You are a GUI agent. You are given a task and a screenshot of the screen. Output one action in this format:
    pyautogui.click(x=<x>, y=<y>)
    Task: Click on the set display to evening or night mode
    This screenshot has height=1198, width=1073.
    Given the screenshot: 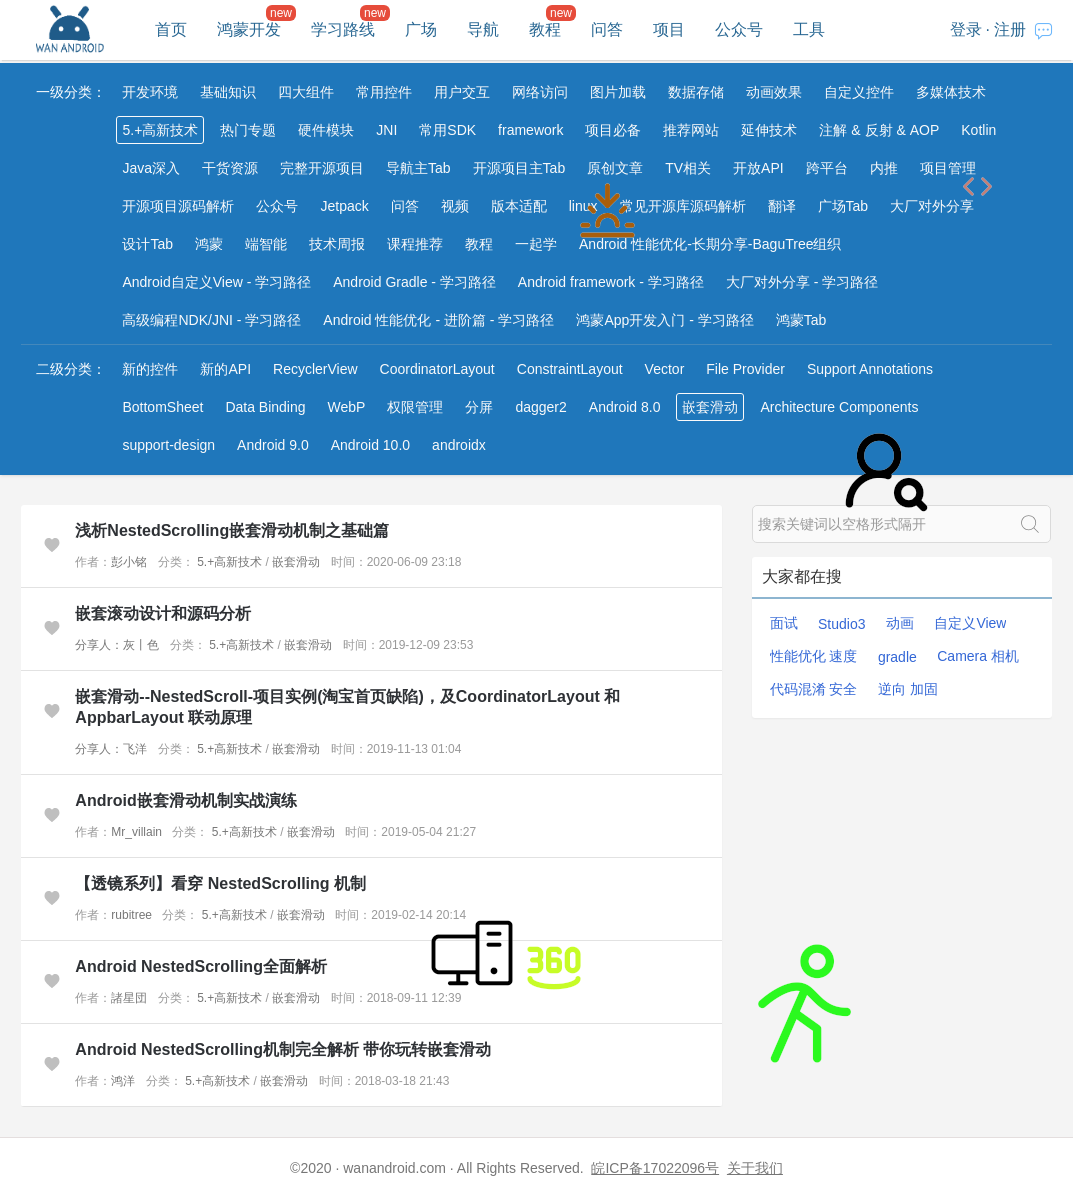 What is the action you would take?
    pyautogui.click(x=607, y=210)
    